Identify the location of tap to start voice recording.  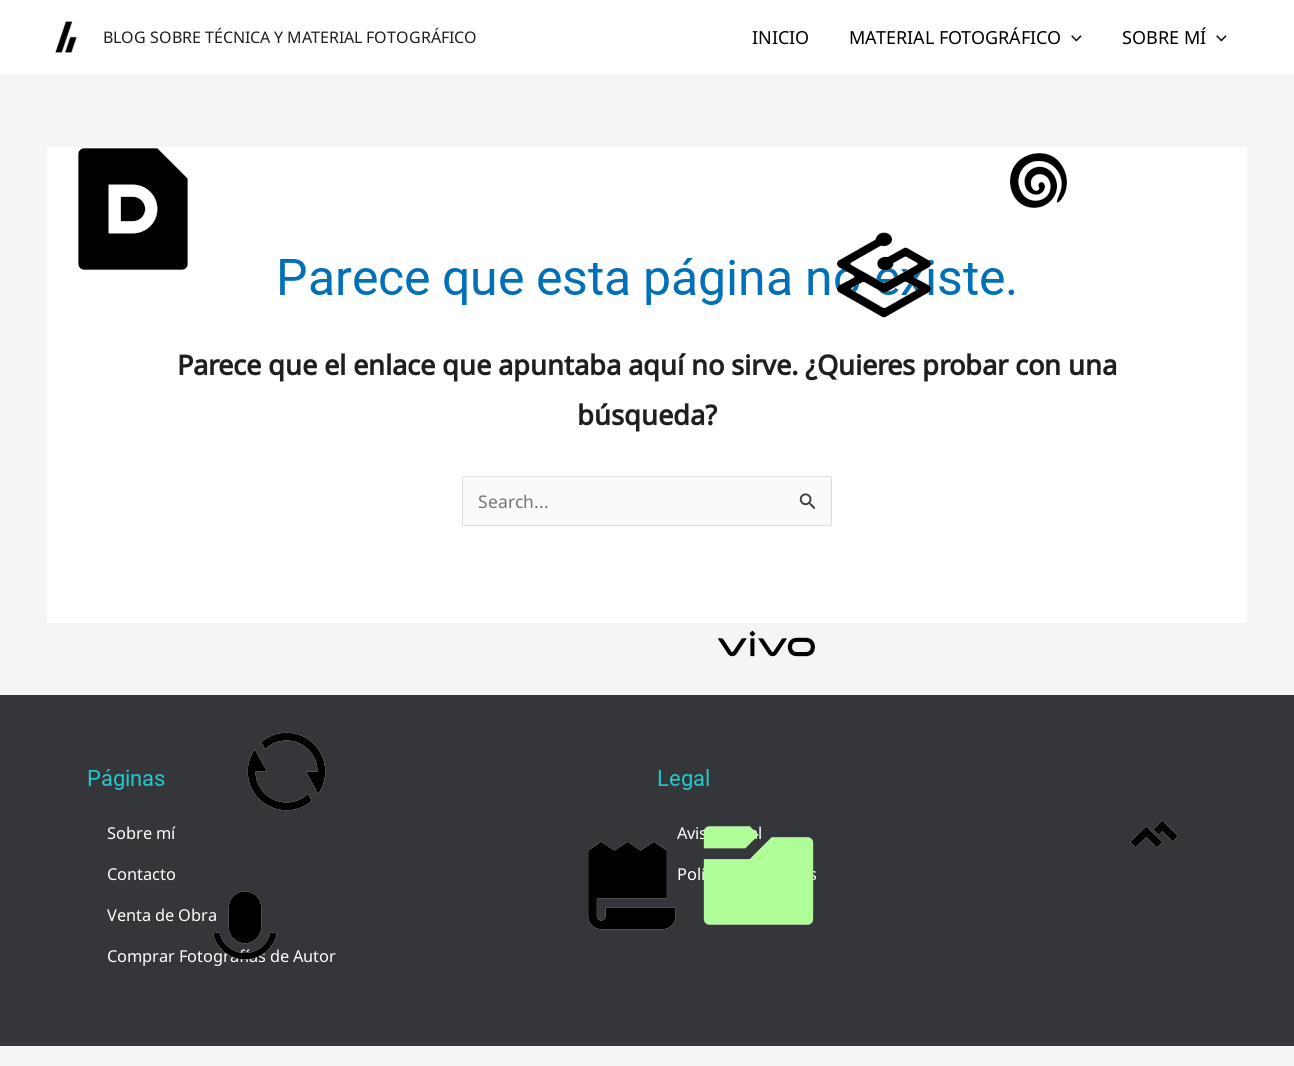
(245, 927).